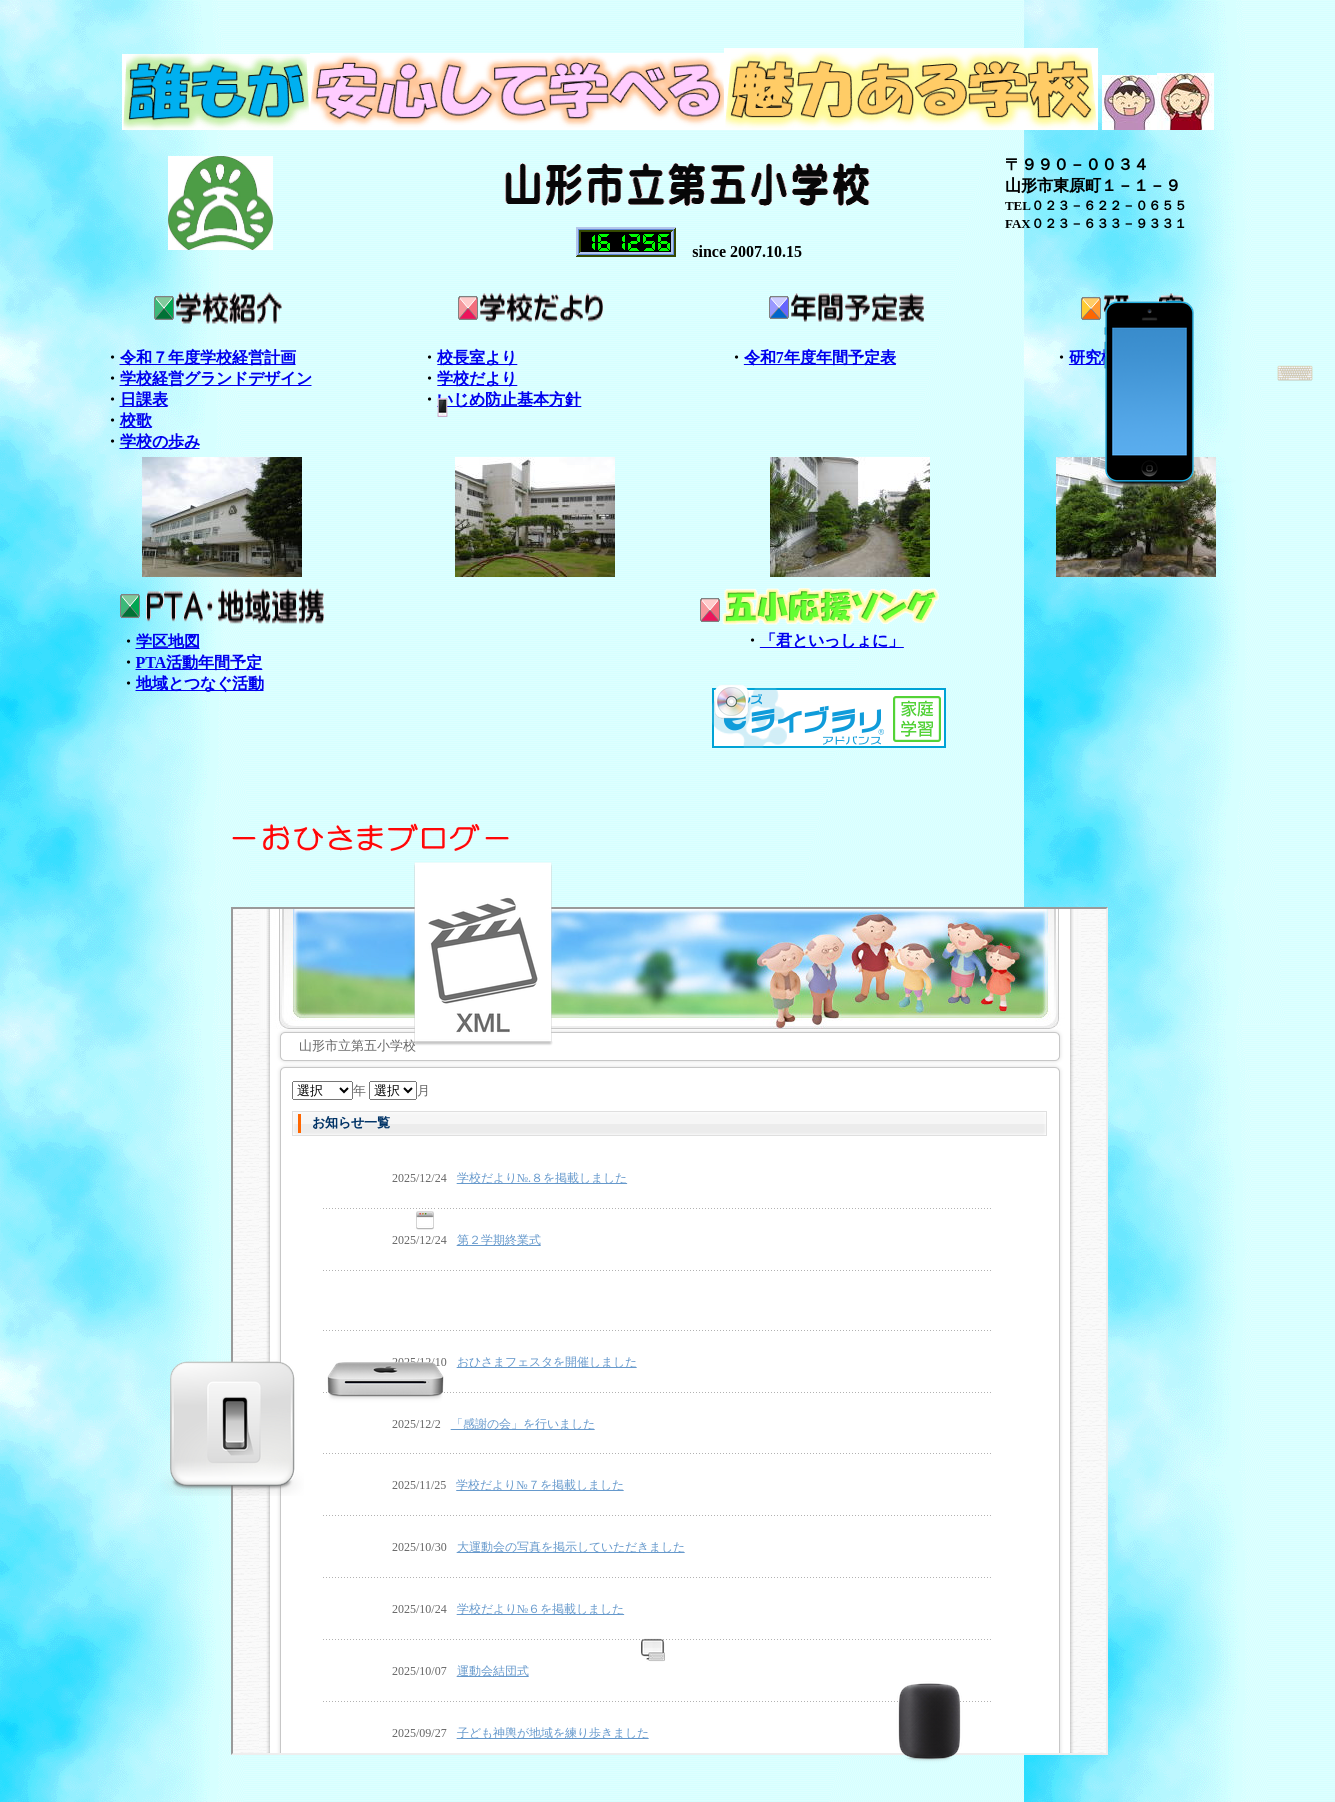 The image size is (1335, 1802). I want to click on connect a bluetooth keyboard, so click(1295, 373).